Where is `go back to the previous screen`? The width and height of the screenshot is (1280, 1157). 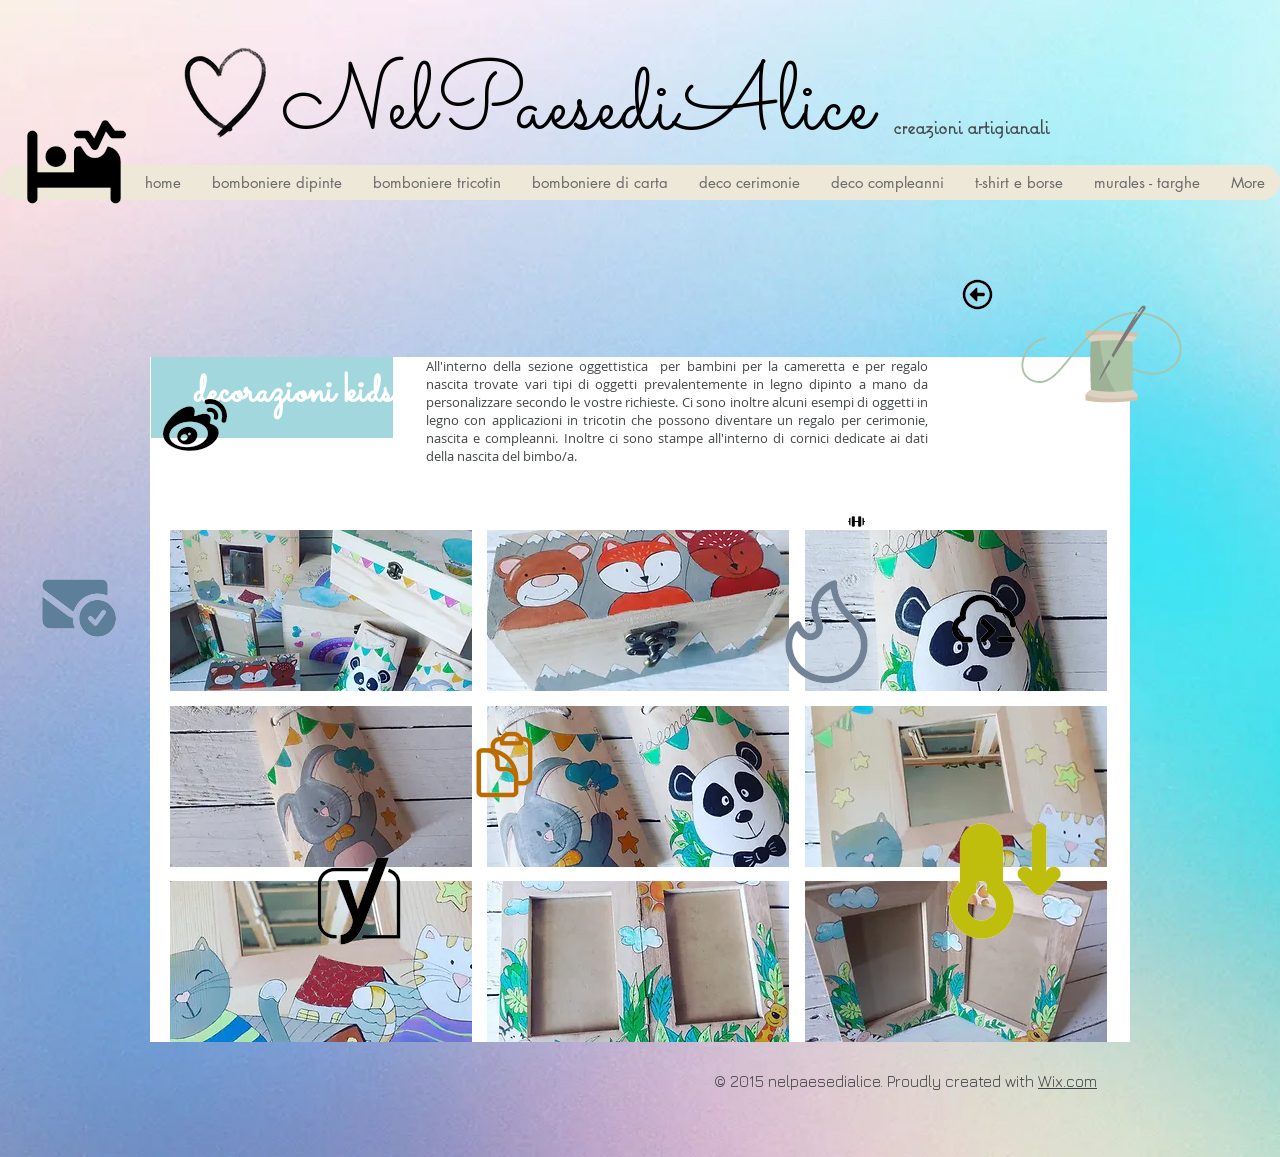 go back to the previous screen is located at coordinates (977, 294).